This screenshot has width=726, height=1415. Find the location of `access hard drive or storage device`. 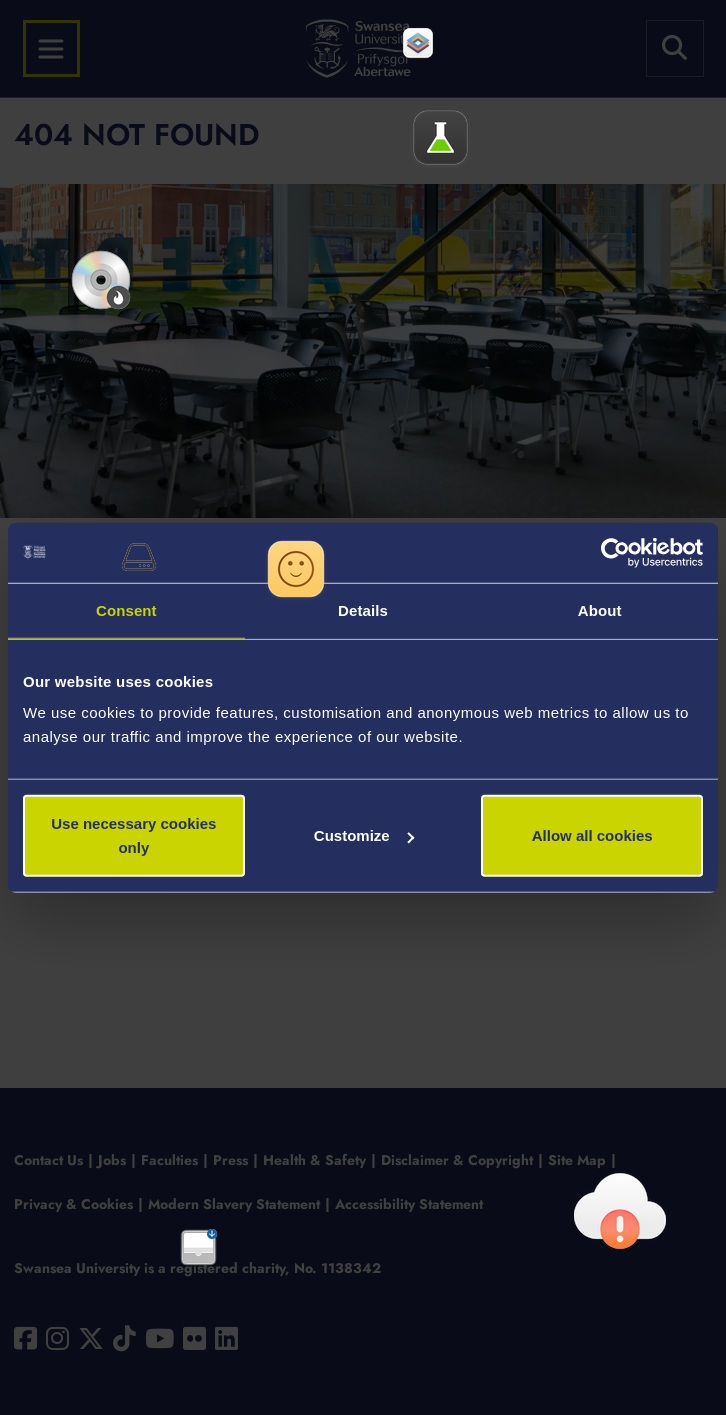

access hard drive or storage device is located at coordinates (139, 556).